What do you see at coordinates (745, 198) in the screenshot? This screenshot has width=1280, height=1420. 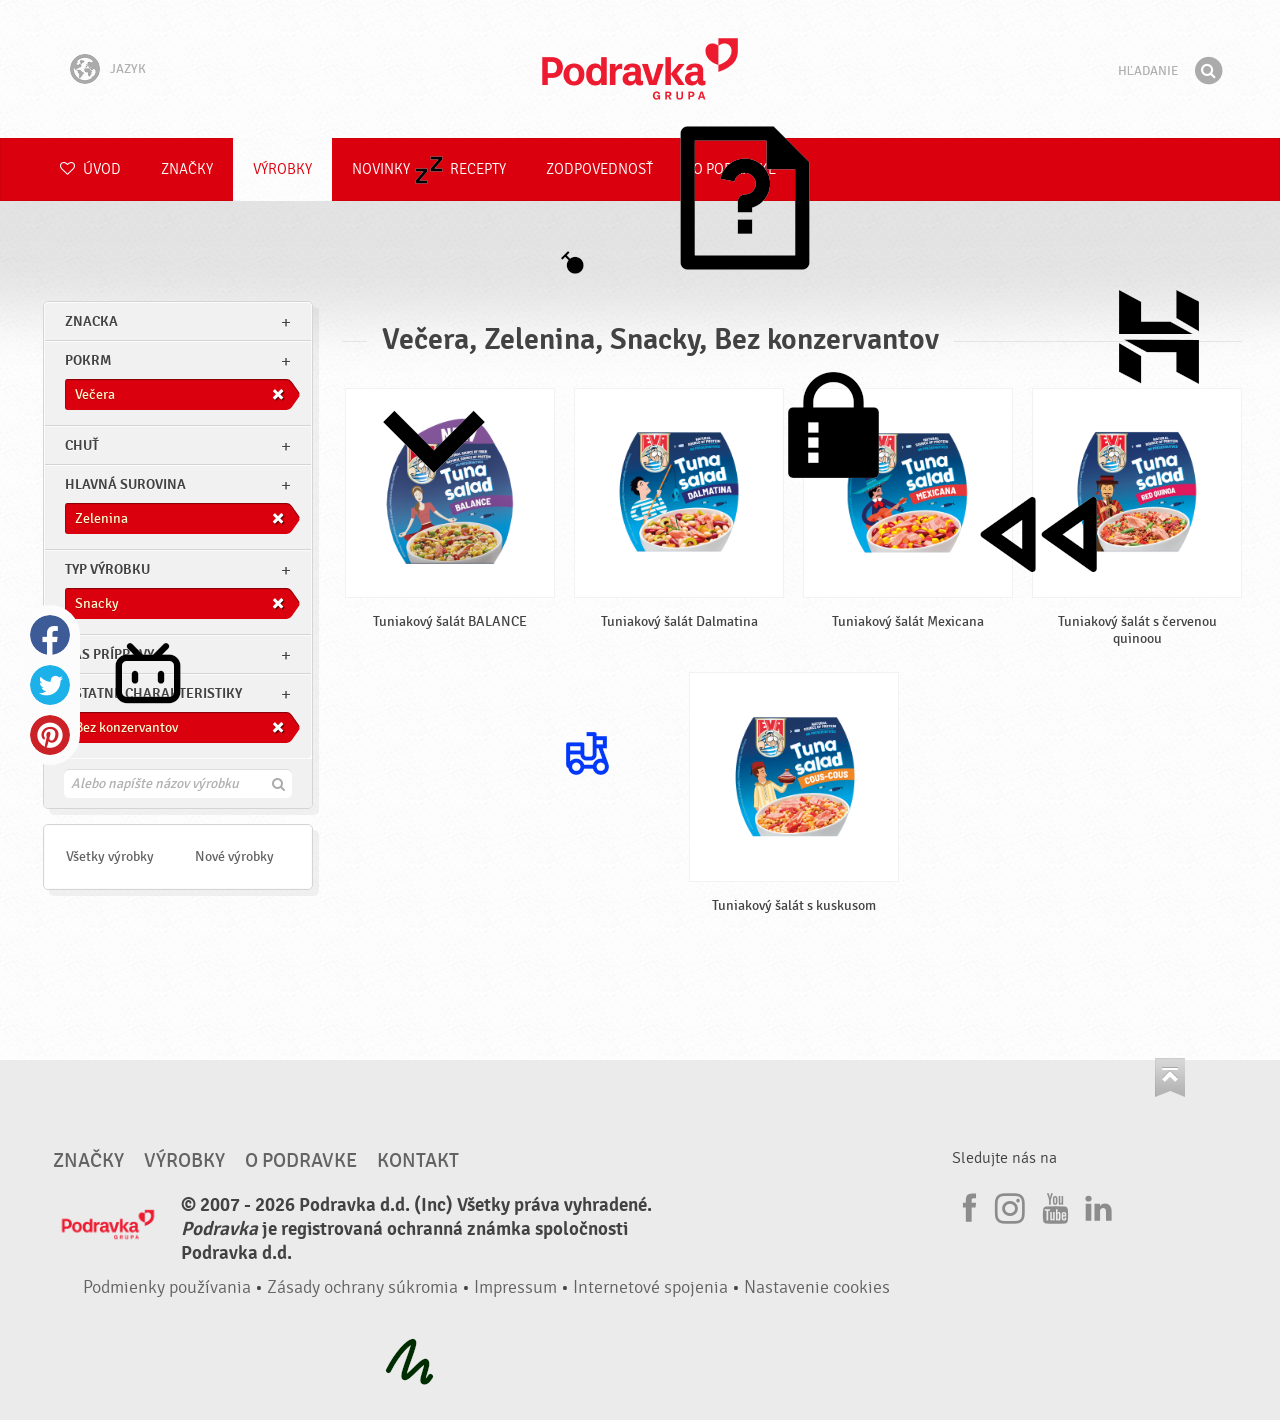 I see `unknown or unrecognized file type` at bounding box center [745, 198].